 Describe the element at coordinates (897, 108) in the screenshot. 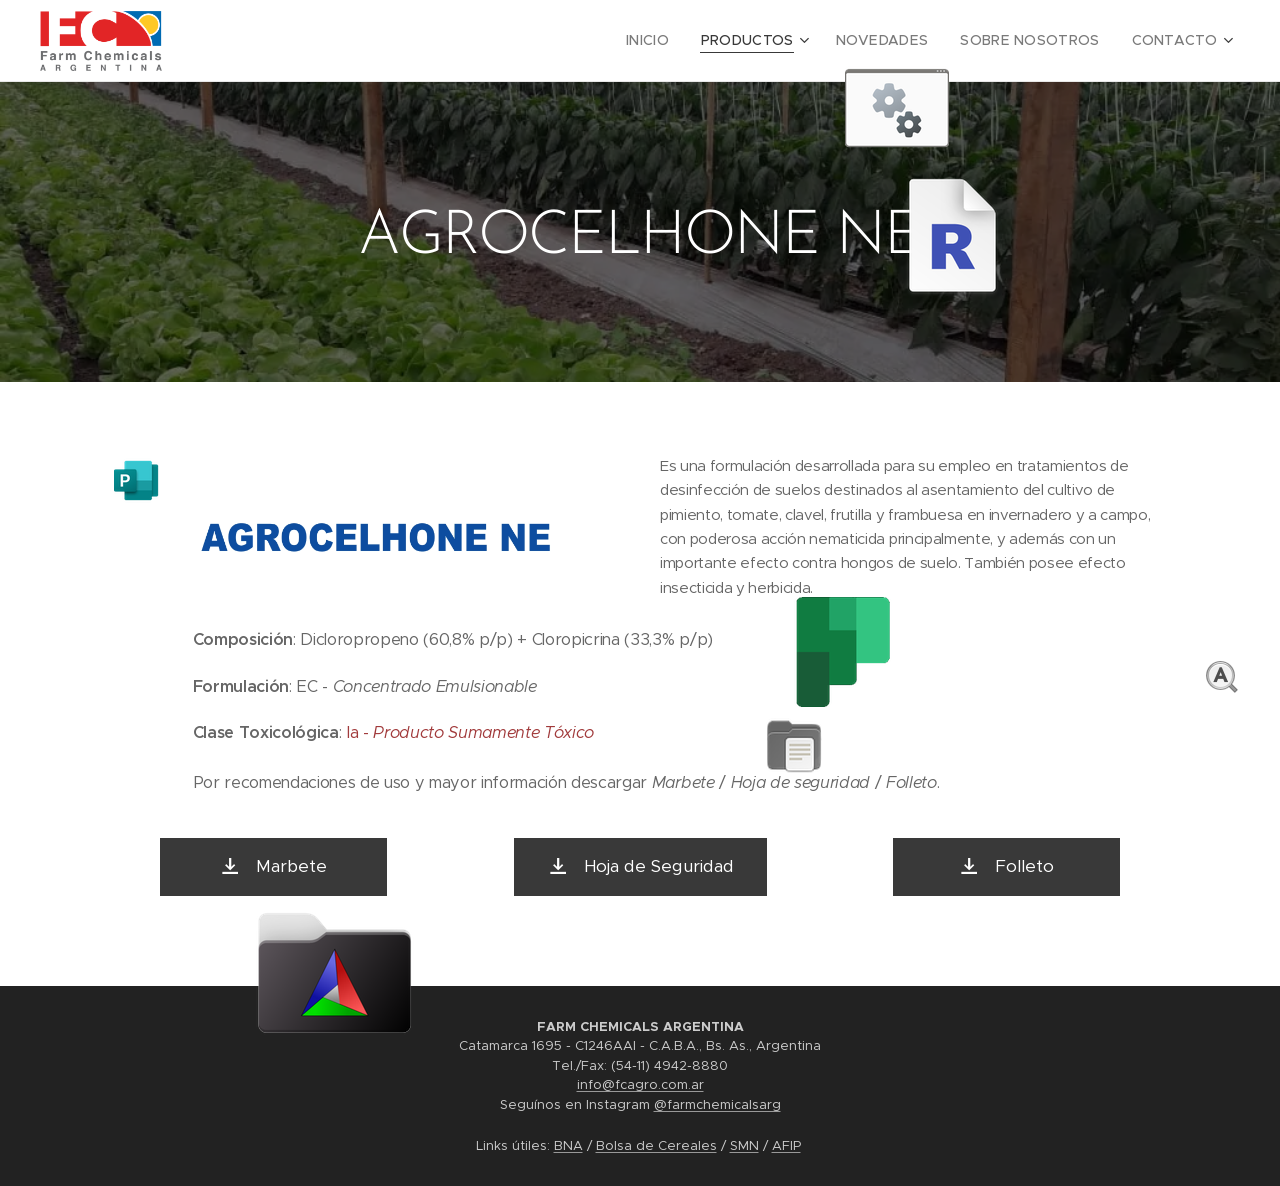

I see `run an executable program or application` at that location.